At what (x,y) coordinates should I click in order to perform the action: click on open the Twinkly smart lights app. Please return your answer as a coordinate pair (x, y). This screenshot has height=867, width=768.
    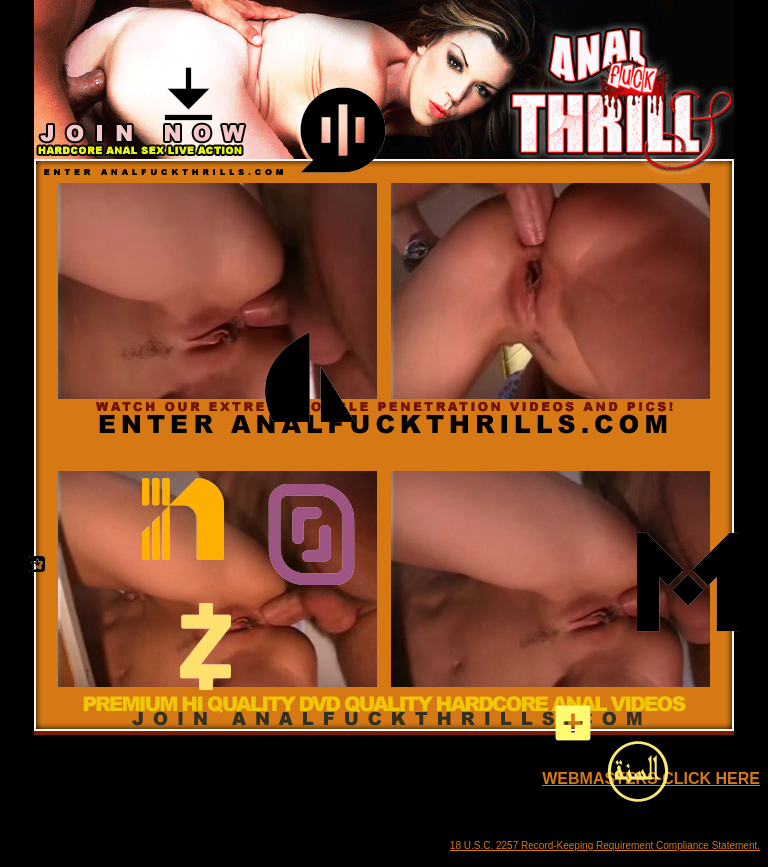
    Looking at the image, I should click on (37, 564).